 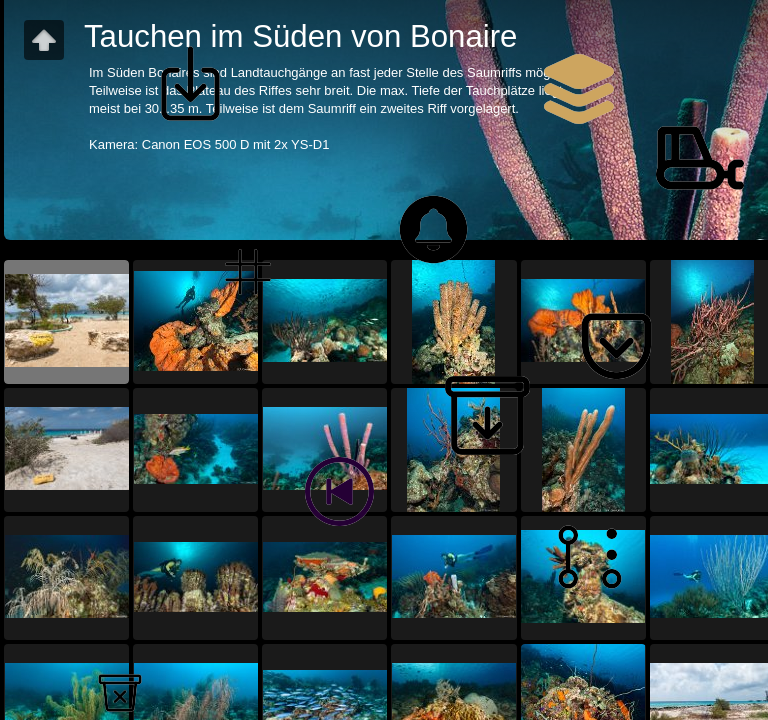 I want to click on view or browse hashtags, so click(x=248, y=272).